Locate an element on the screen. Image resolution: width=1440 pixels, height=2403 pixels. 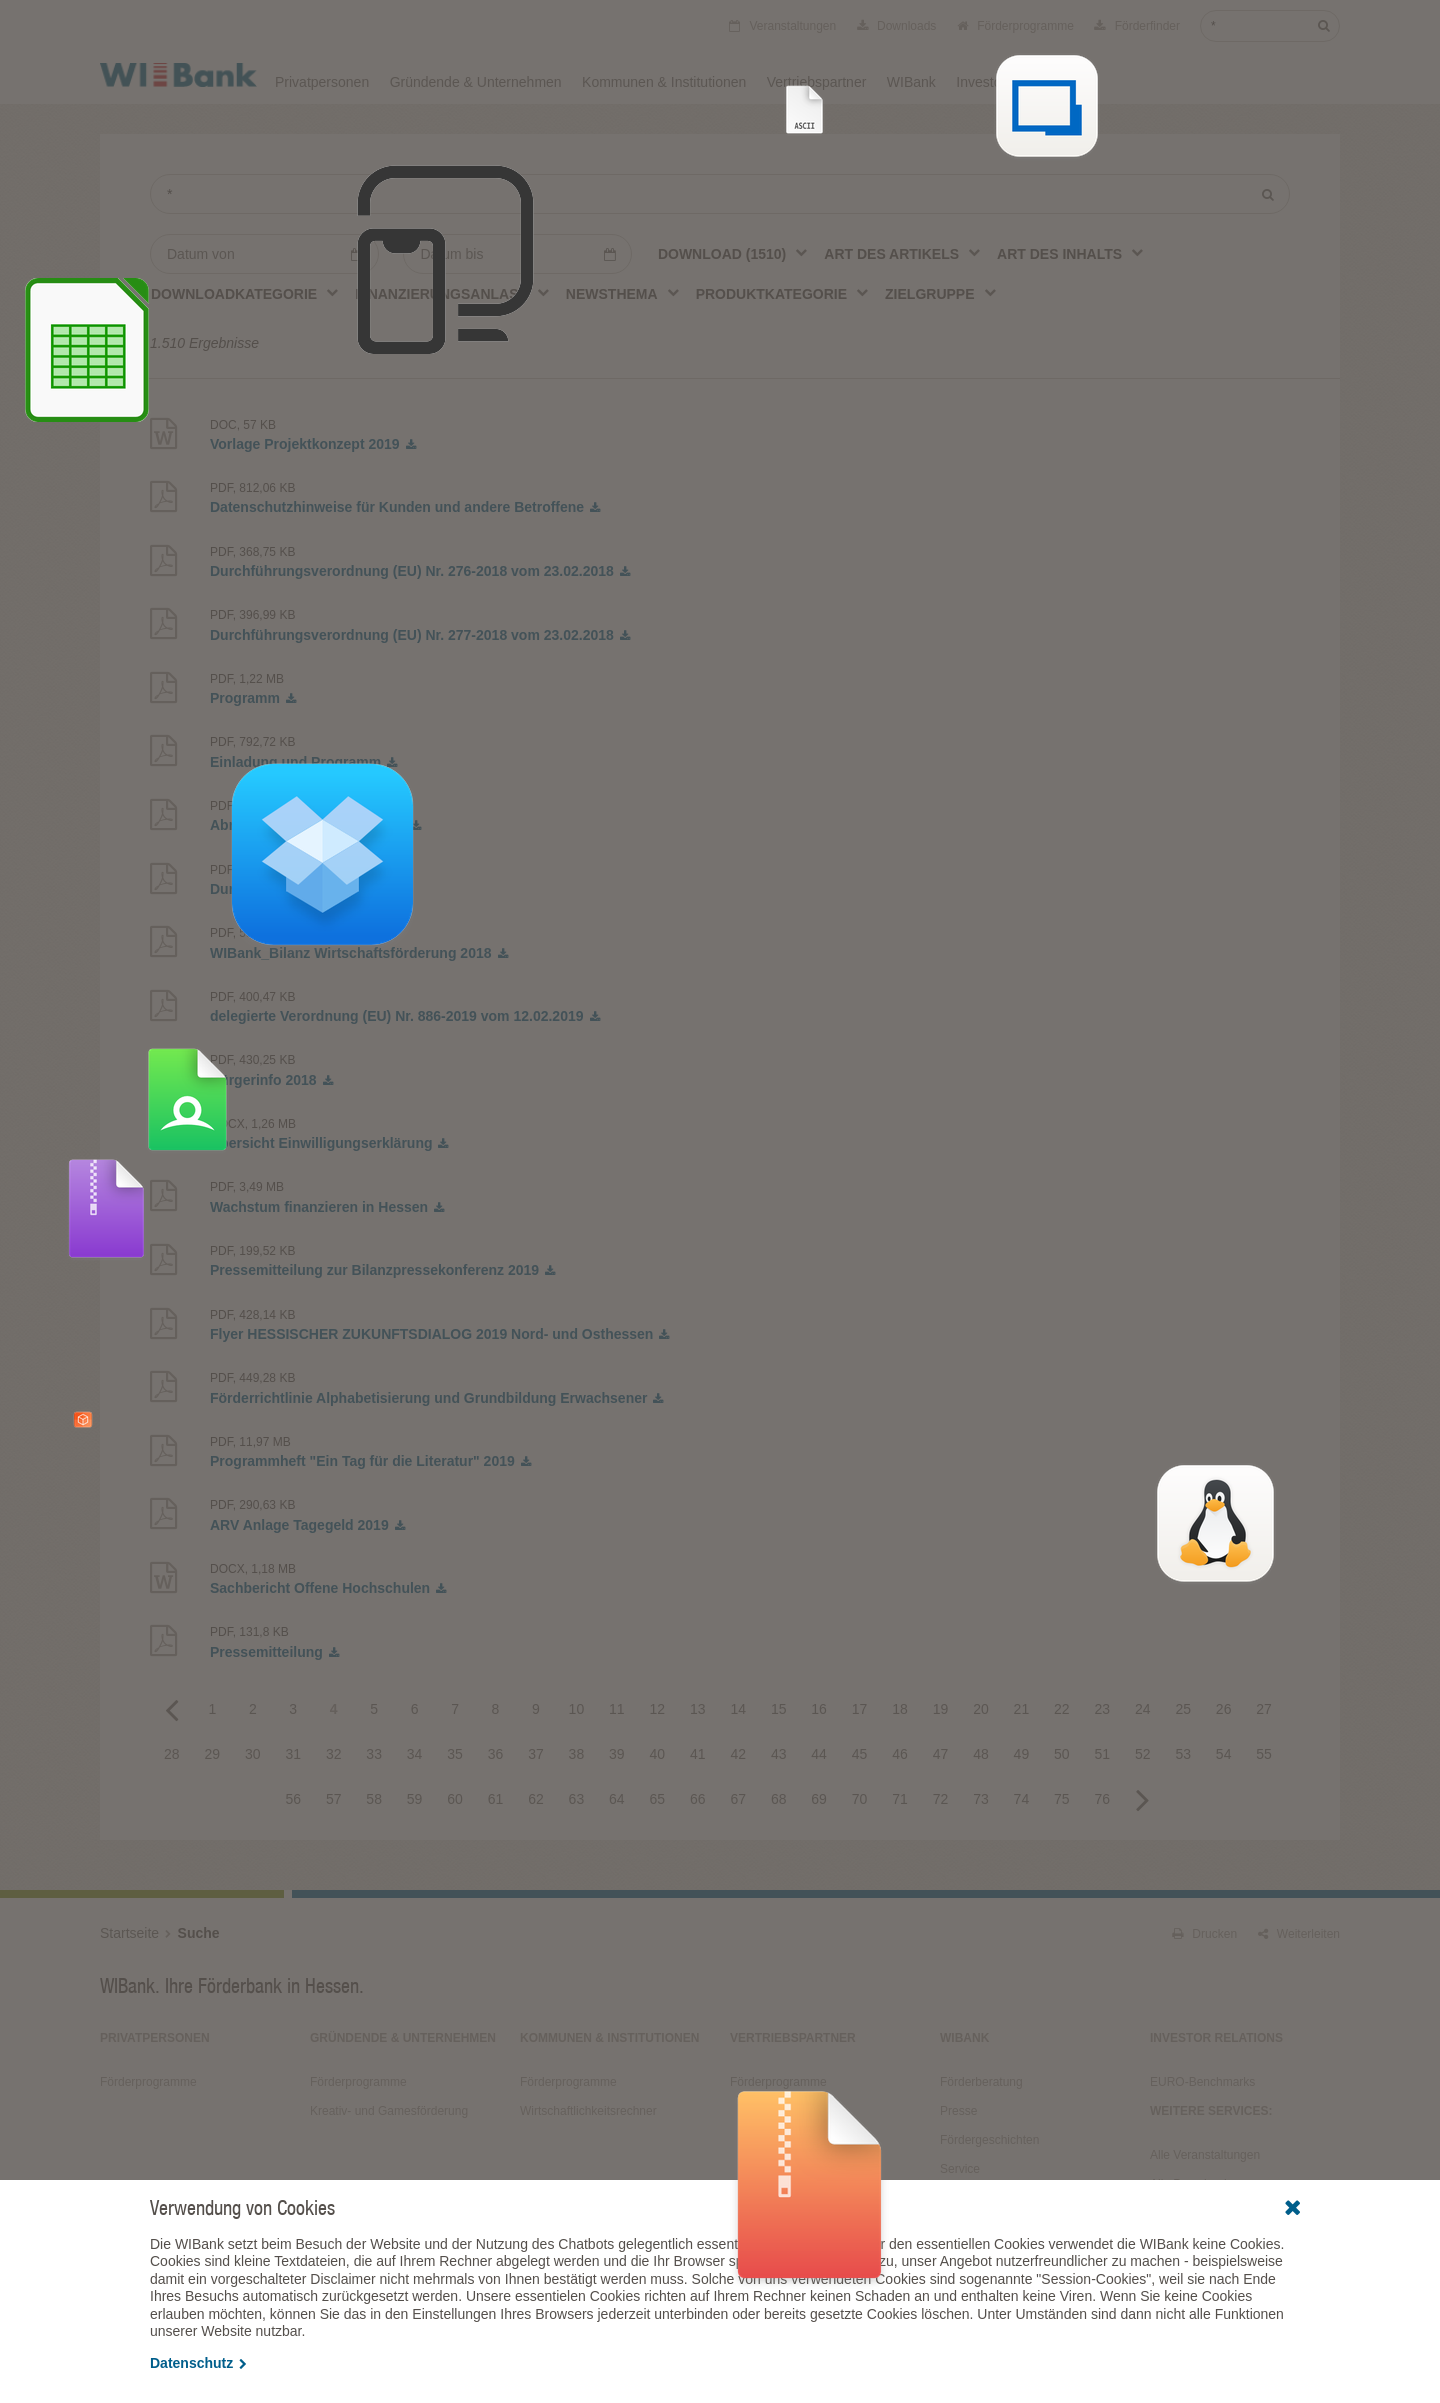
open remote desktop manager is located at coordinates (1047, 106).